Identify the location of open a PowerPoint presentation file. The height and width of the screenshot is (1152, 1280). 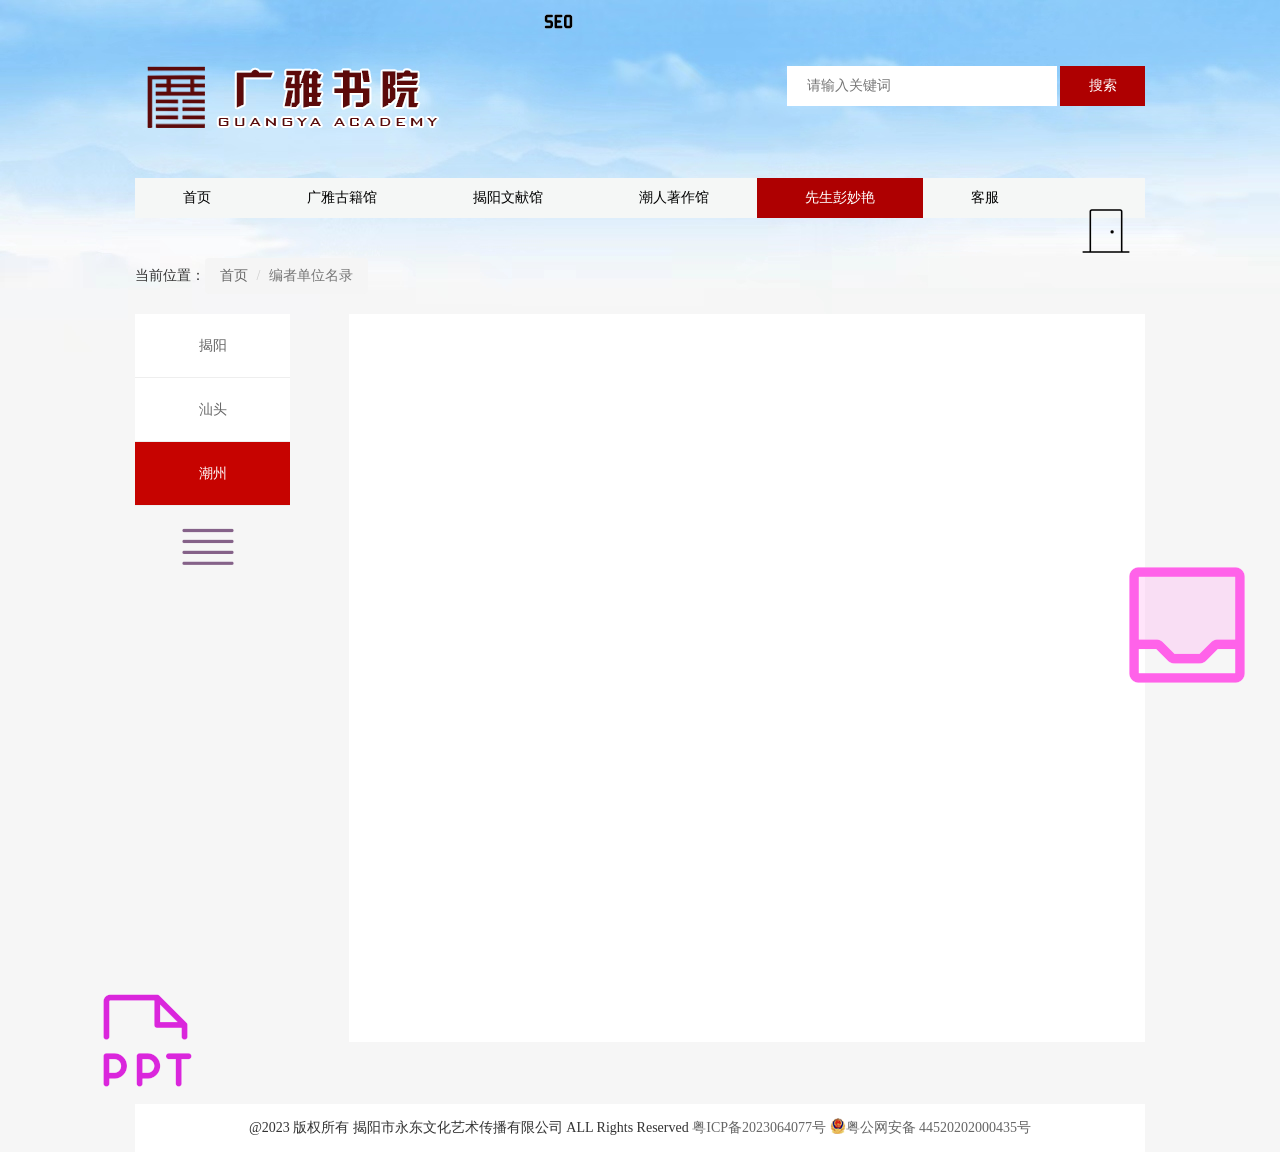
(145, 1044).